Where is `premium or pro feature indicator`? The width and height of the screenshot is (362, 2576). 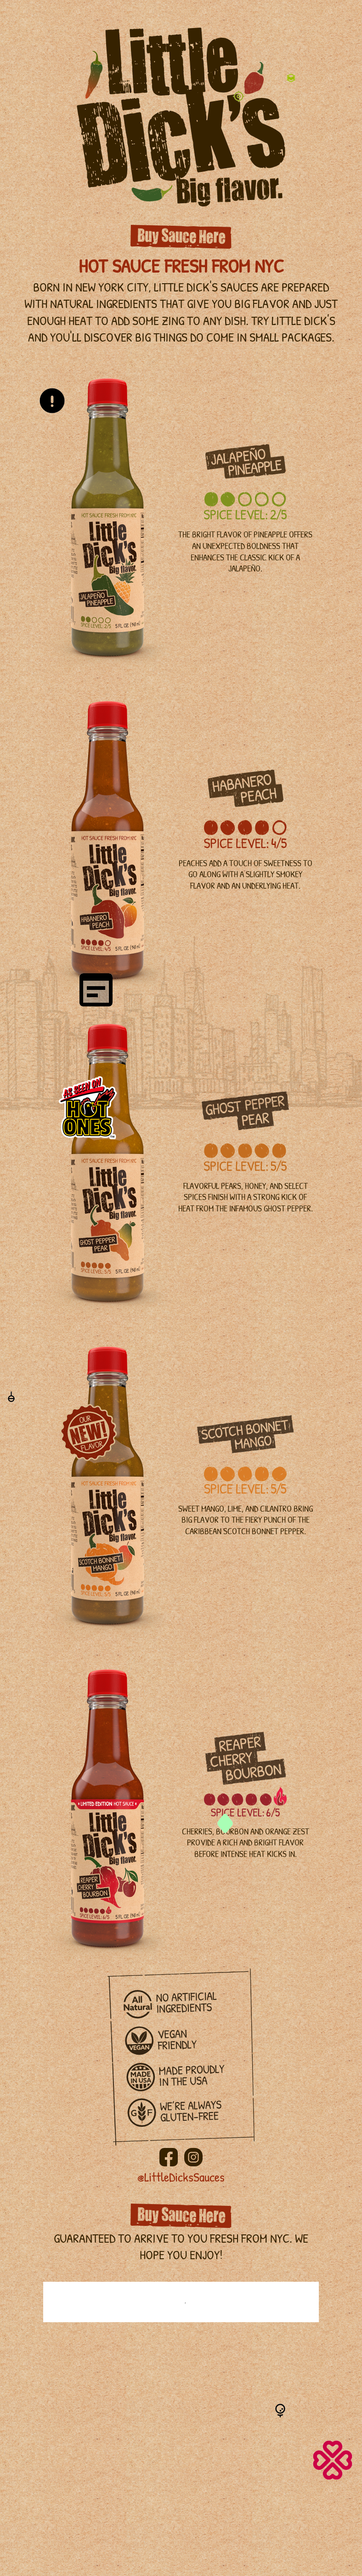 premium or pro feature indicator is located at coordinates (225, 1823).